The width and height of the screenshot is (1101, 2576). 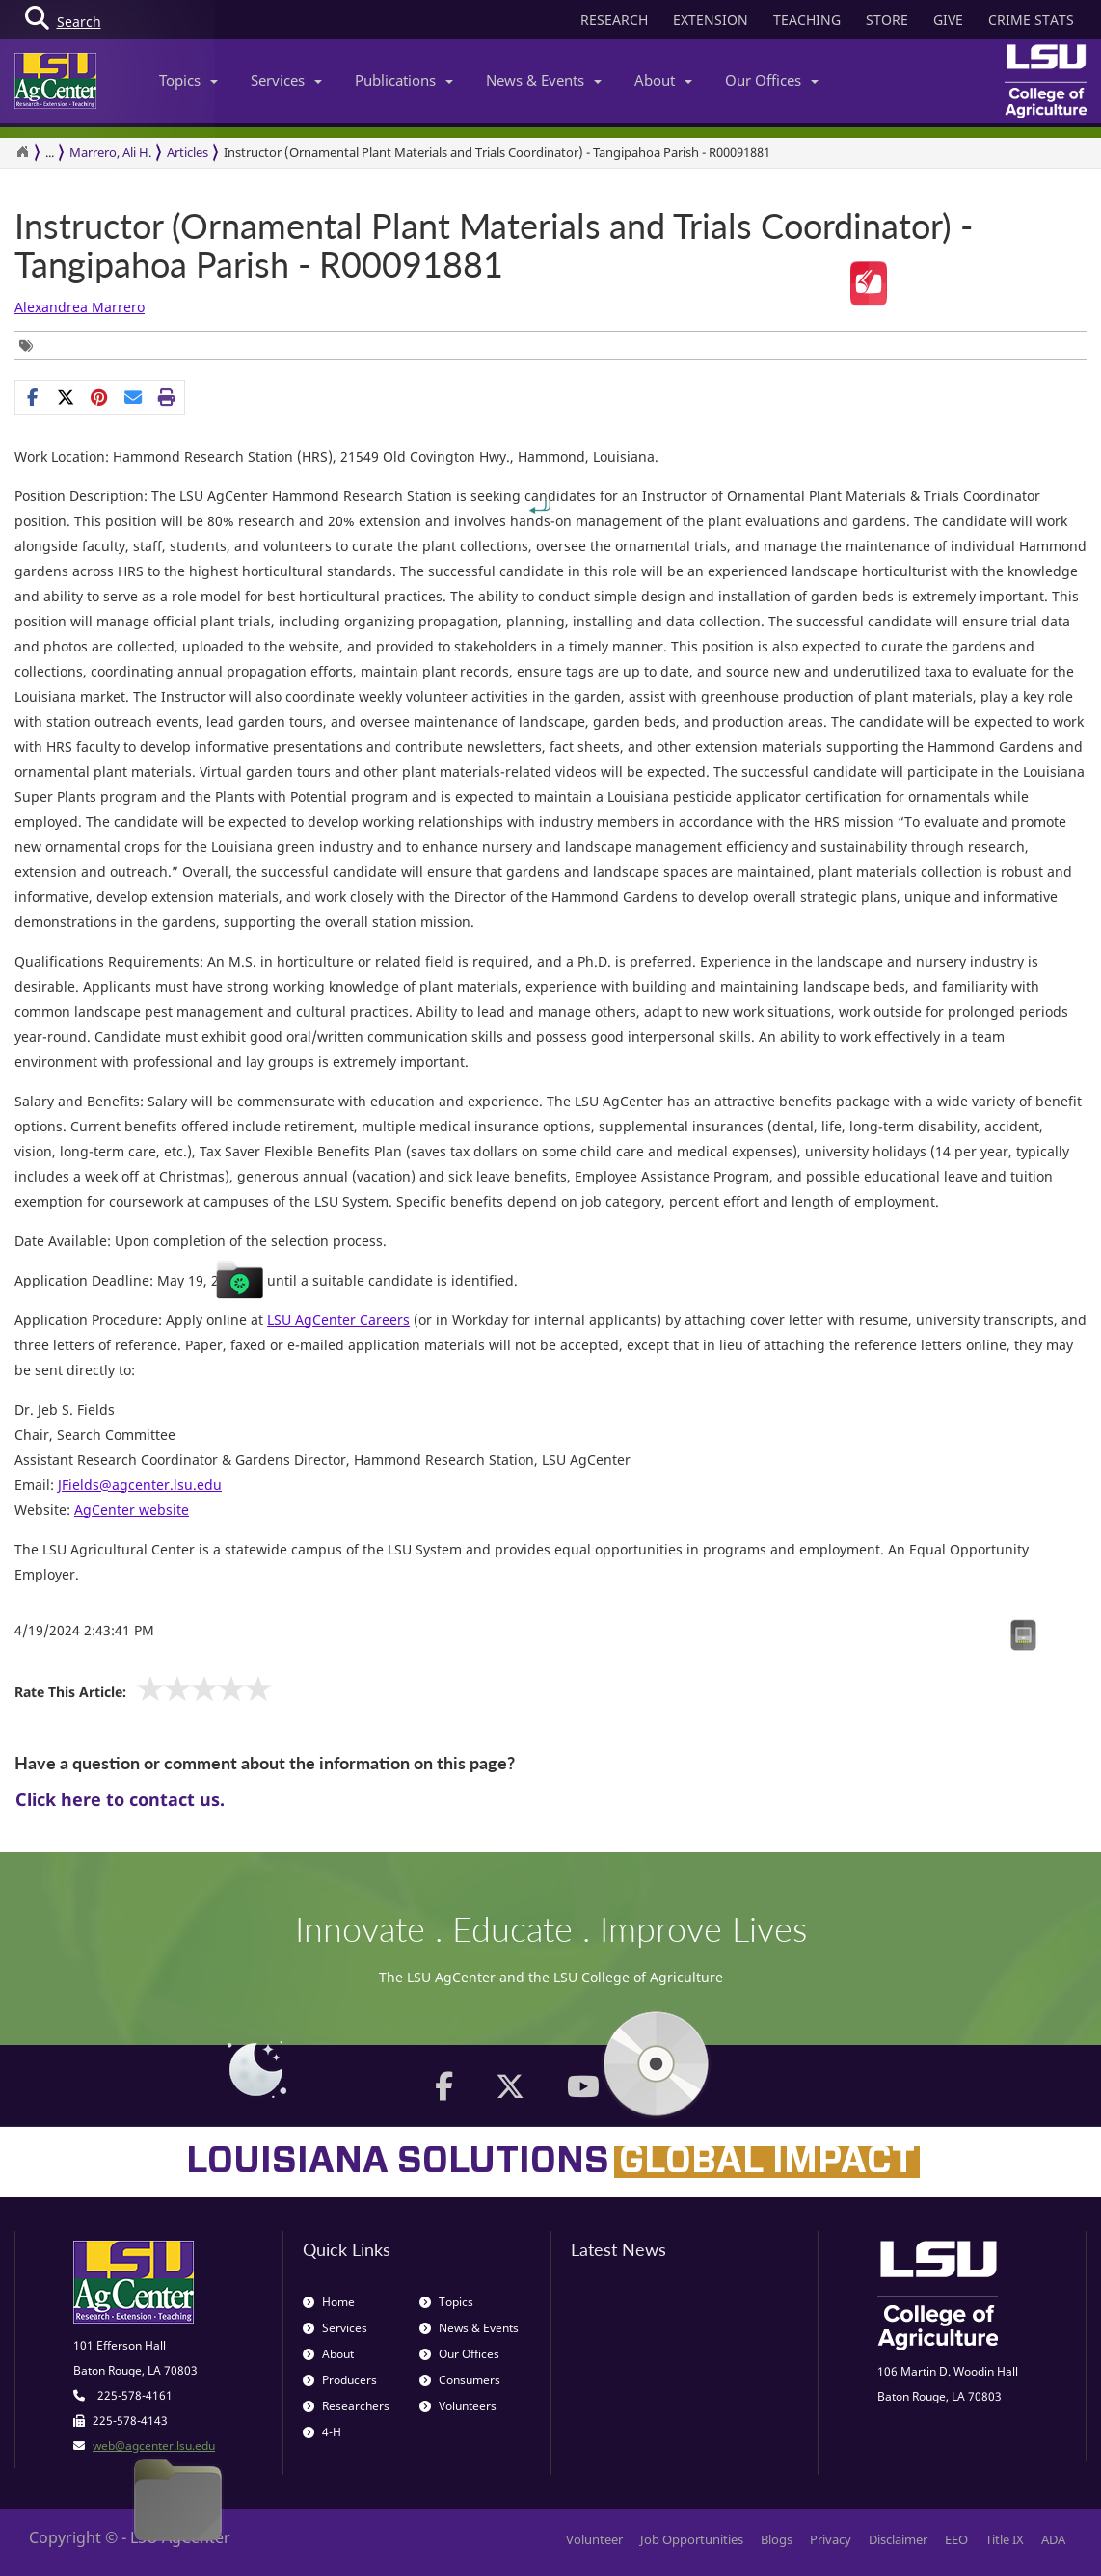 What do you see at coordinates (239, 1281) in the screenshot?
I see `folder containing cucumber/gherkin test files` at bounding box center [239, 1281].